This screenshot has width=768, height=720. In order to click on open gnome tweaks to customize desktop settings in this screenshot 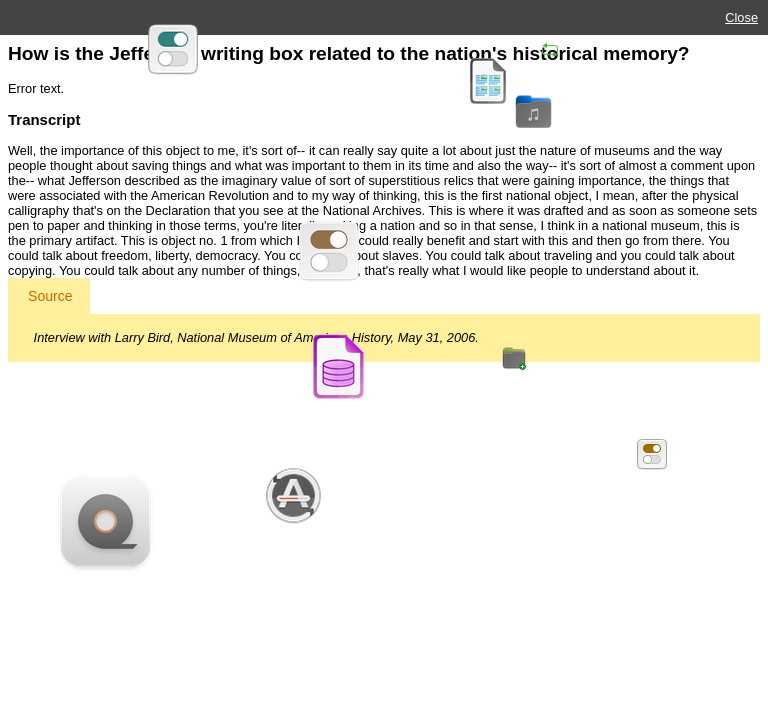, I will do `click(652, 454)`.